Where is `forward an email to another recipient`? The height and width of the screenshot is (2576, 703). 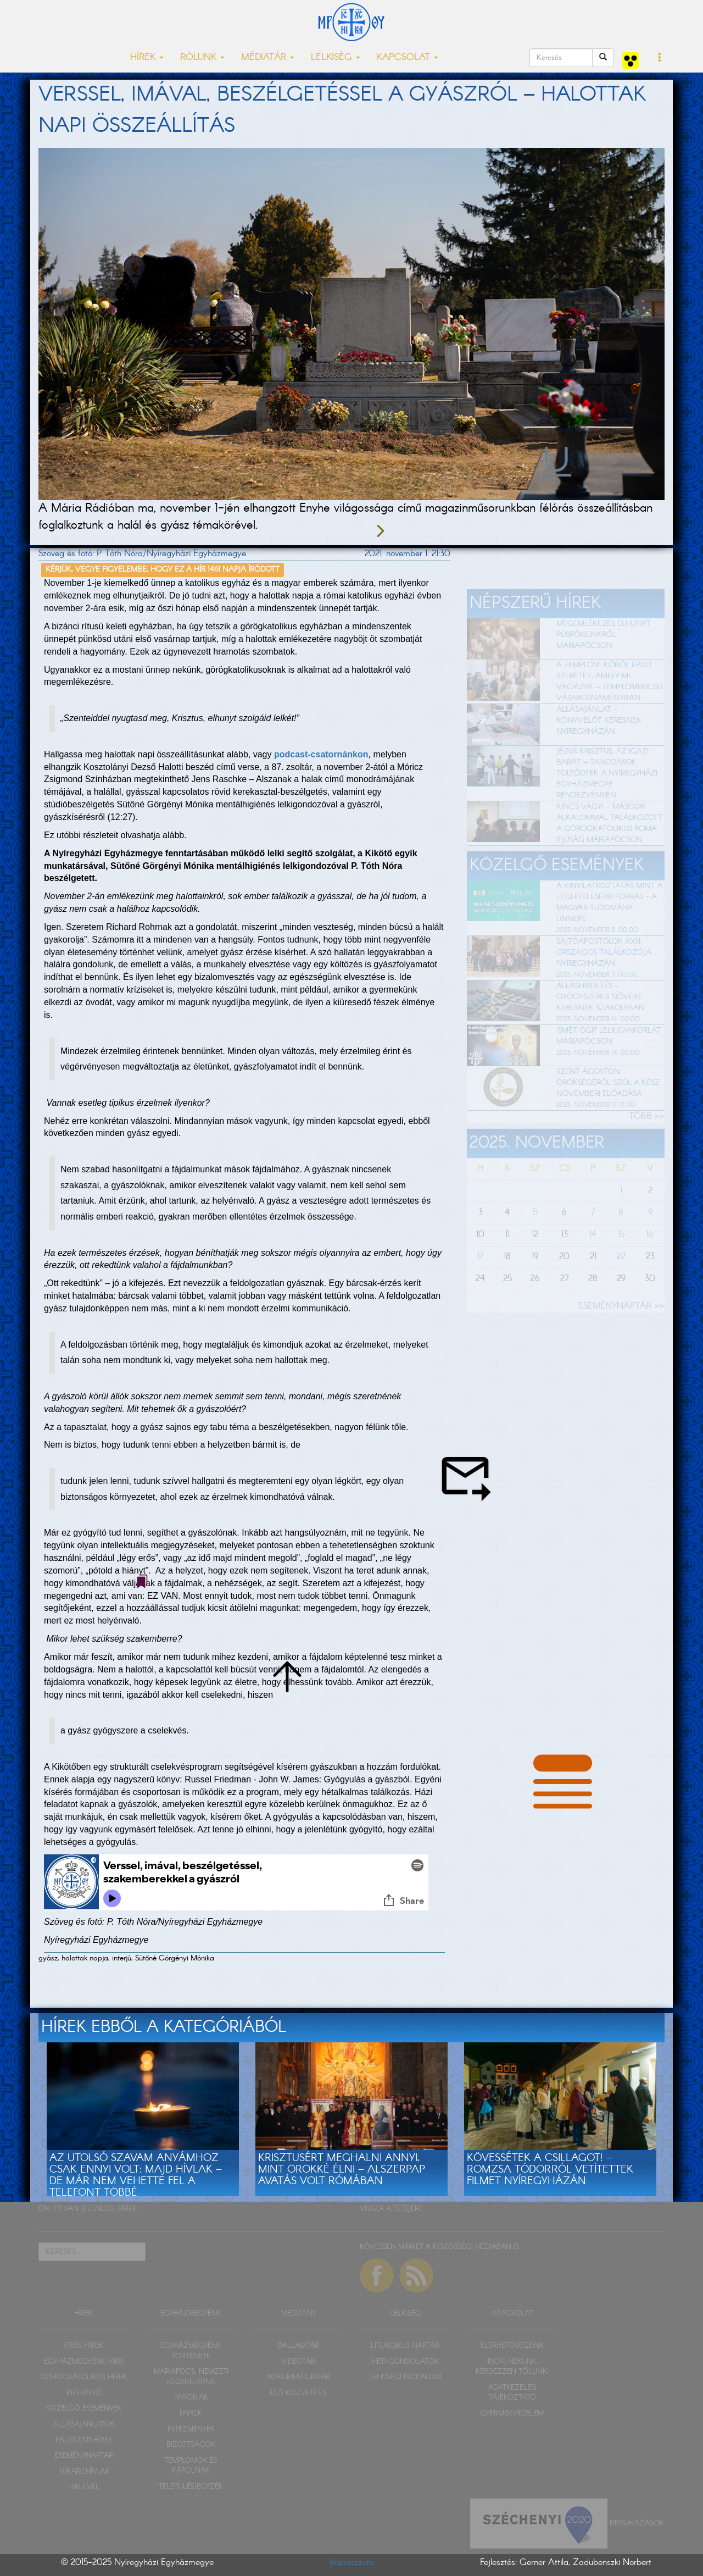 forward an email to another recipient is located at coordinates (465, 1476).